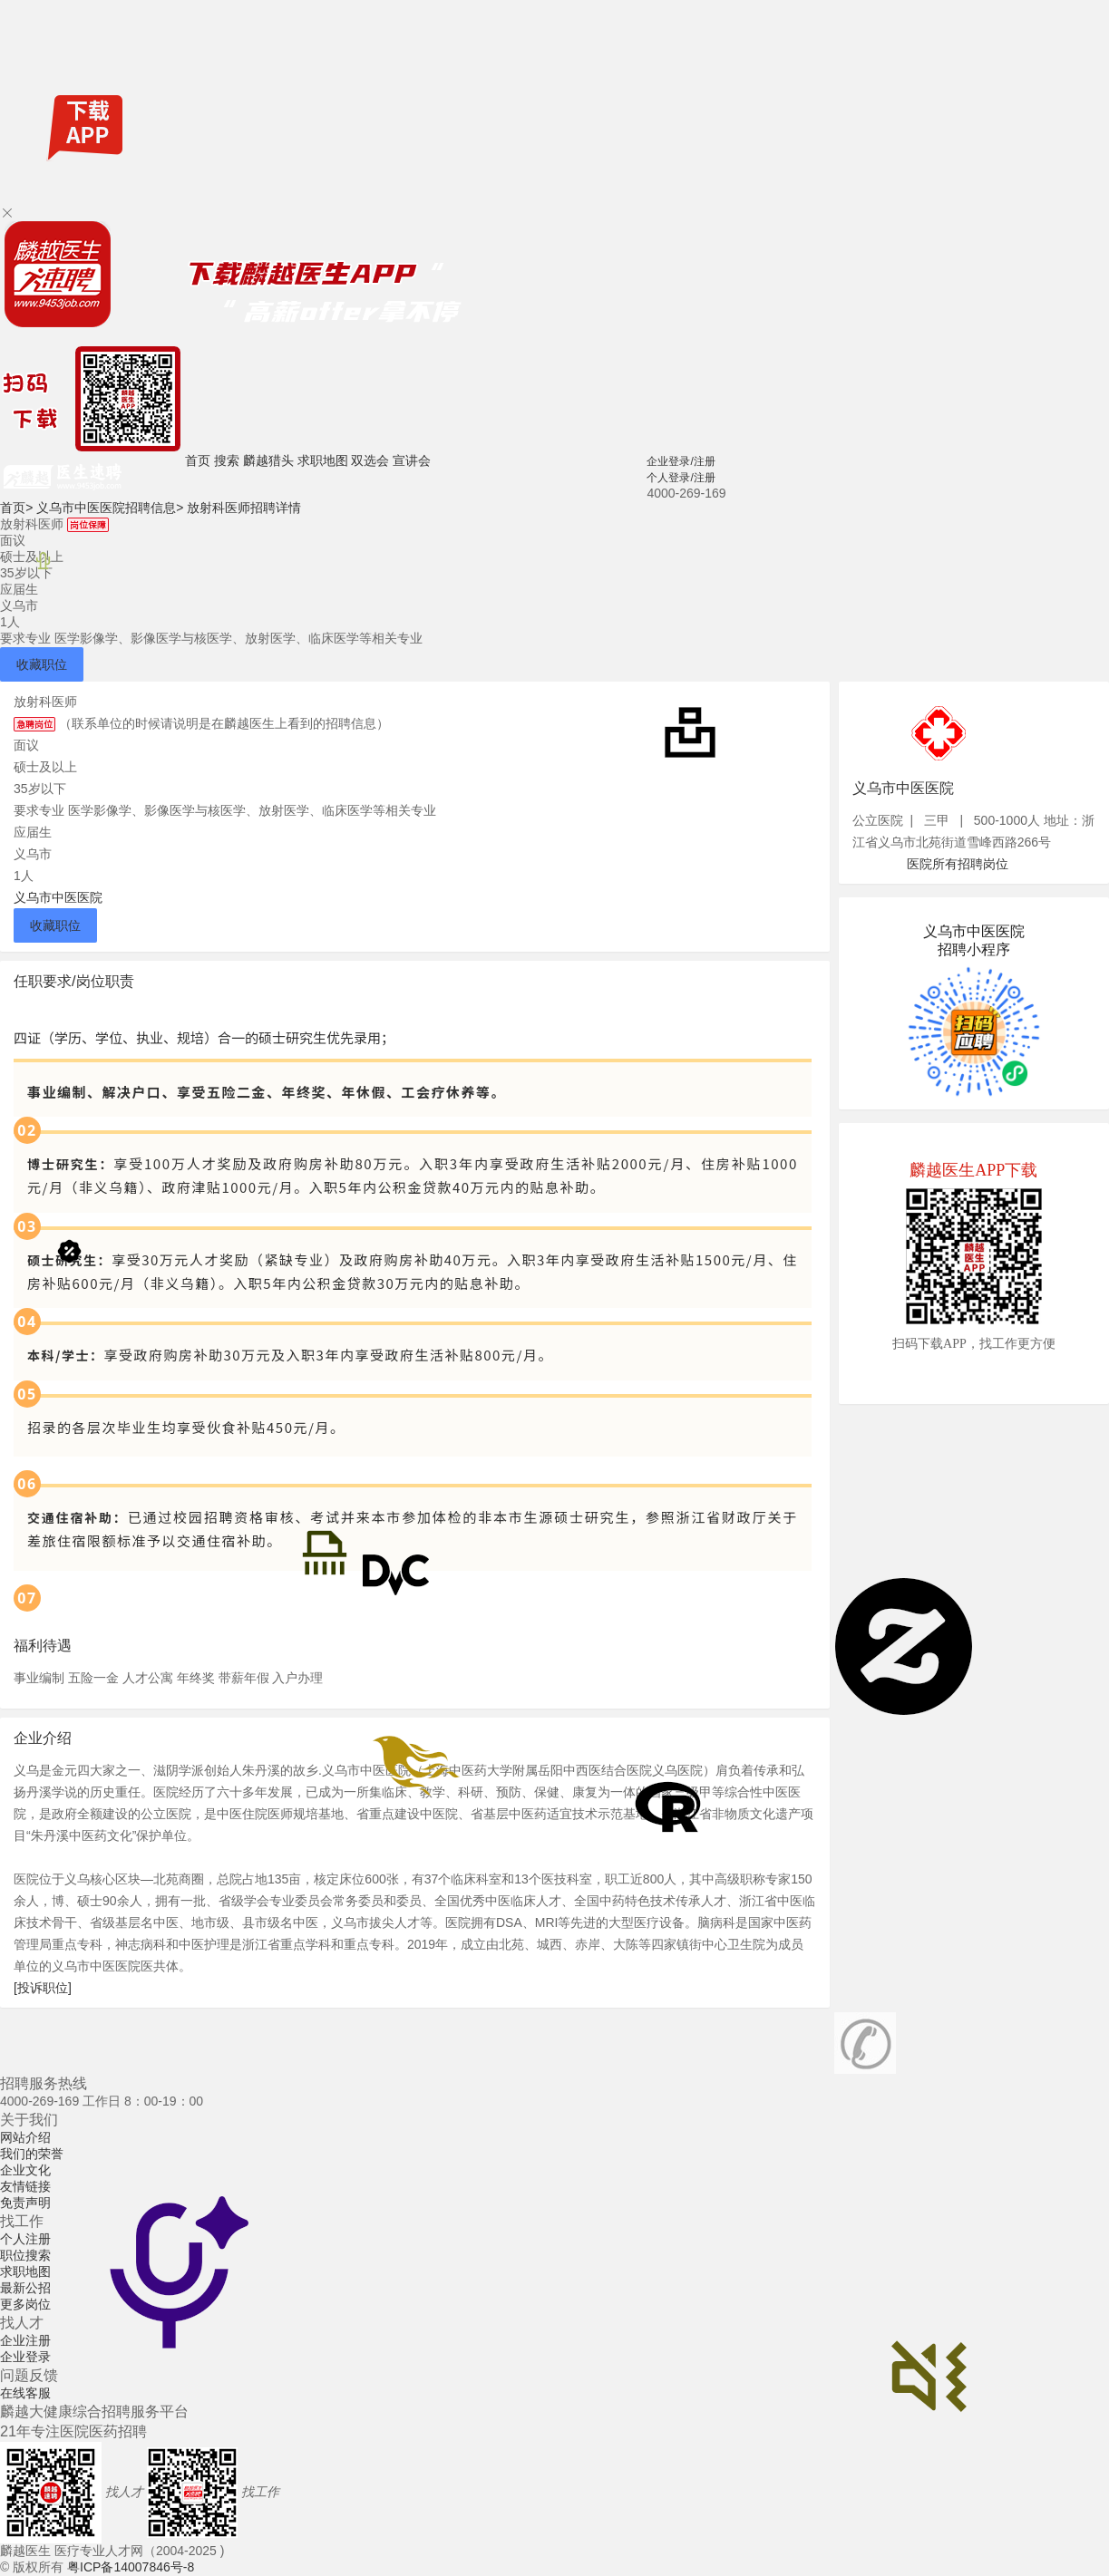  I want to click on visit zazzle website or store, so click(903, 1646).